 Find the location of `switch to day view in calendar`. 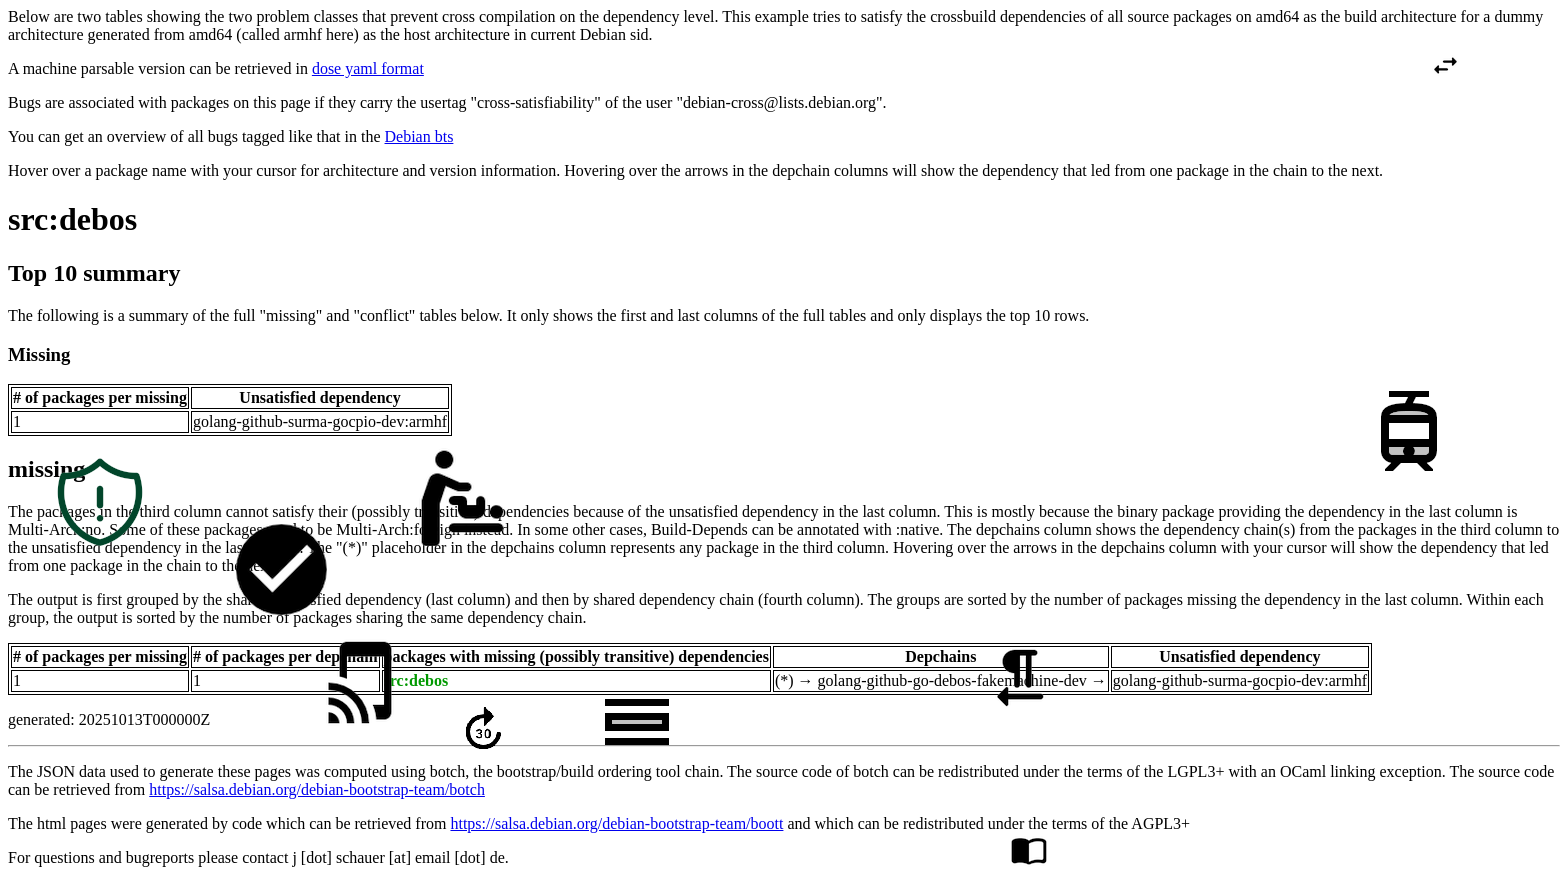

switch to day view in calendar is located at coordinates (637, 720).